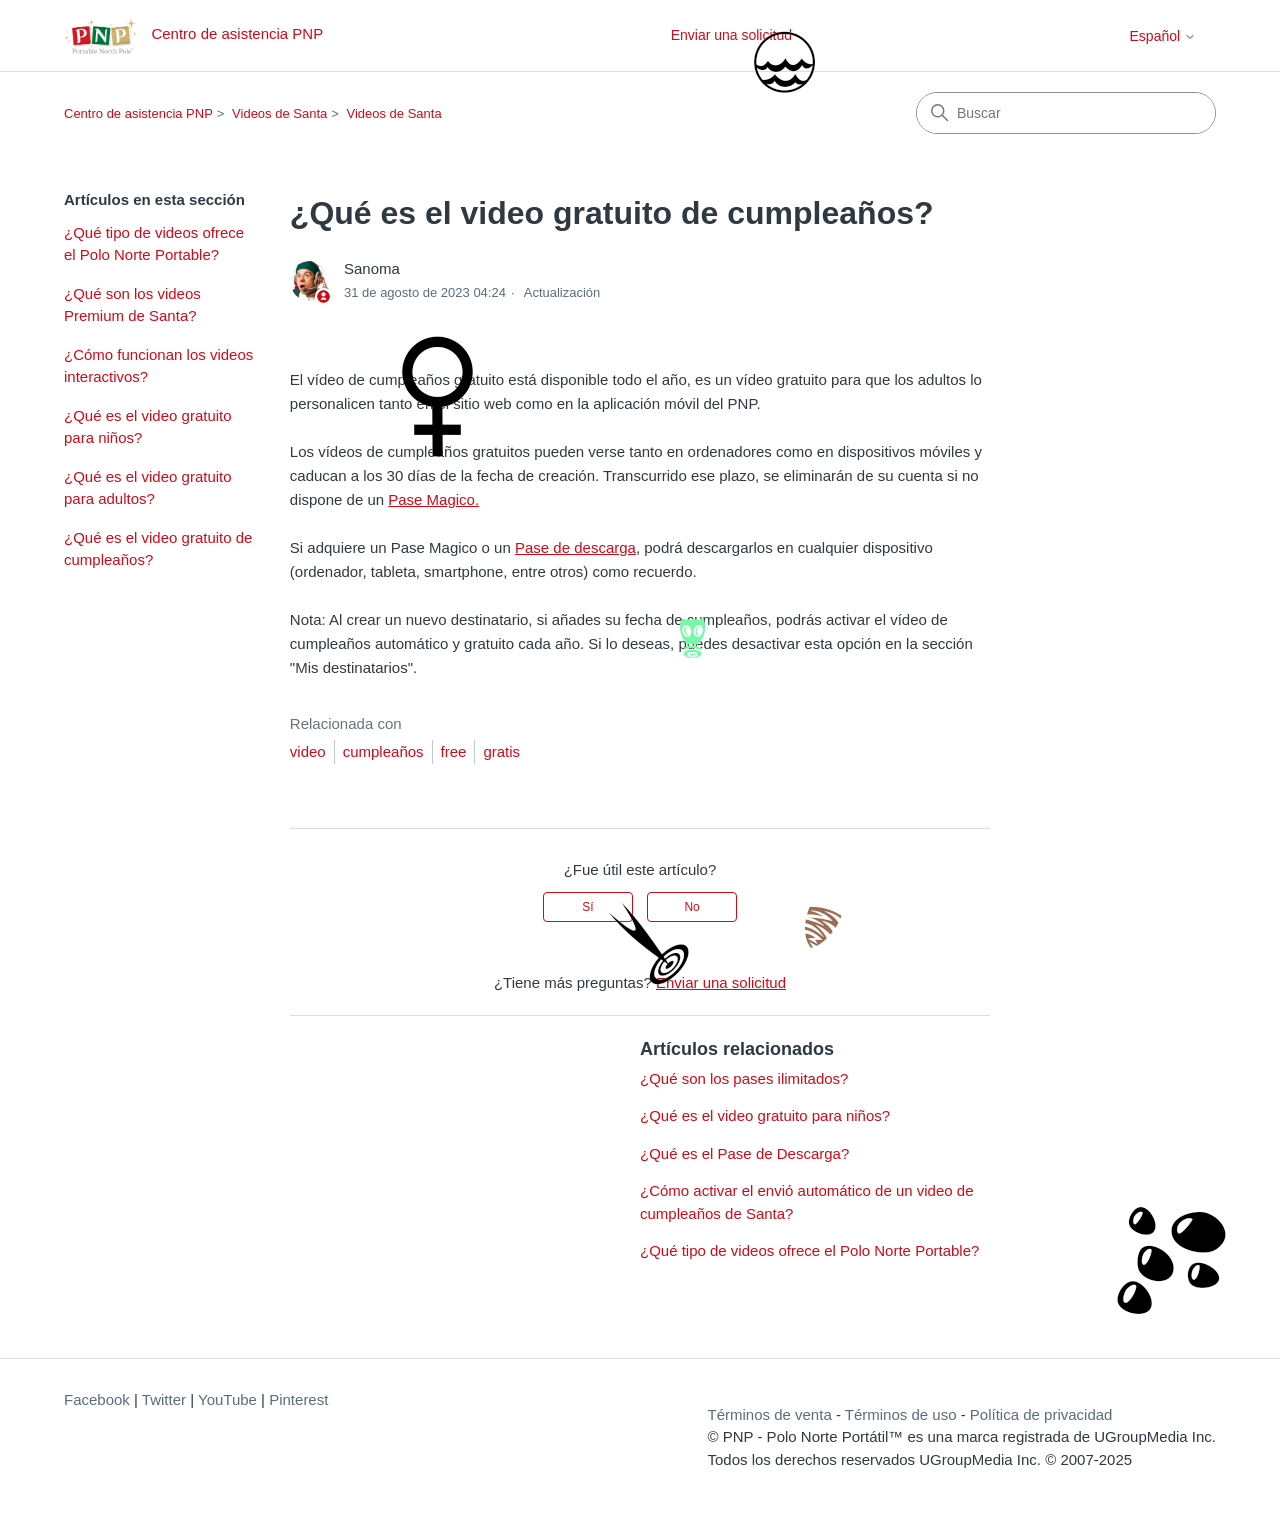  I want to click on indicates accurate shot or precision achieved, so click(647, 943).